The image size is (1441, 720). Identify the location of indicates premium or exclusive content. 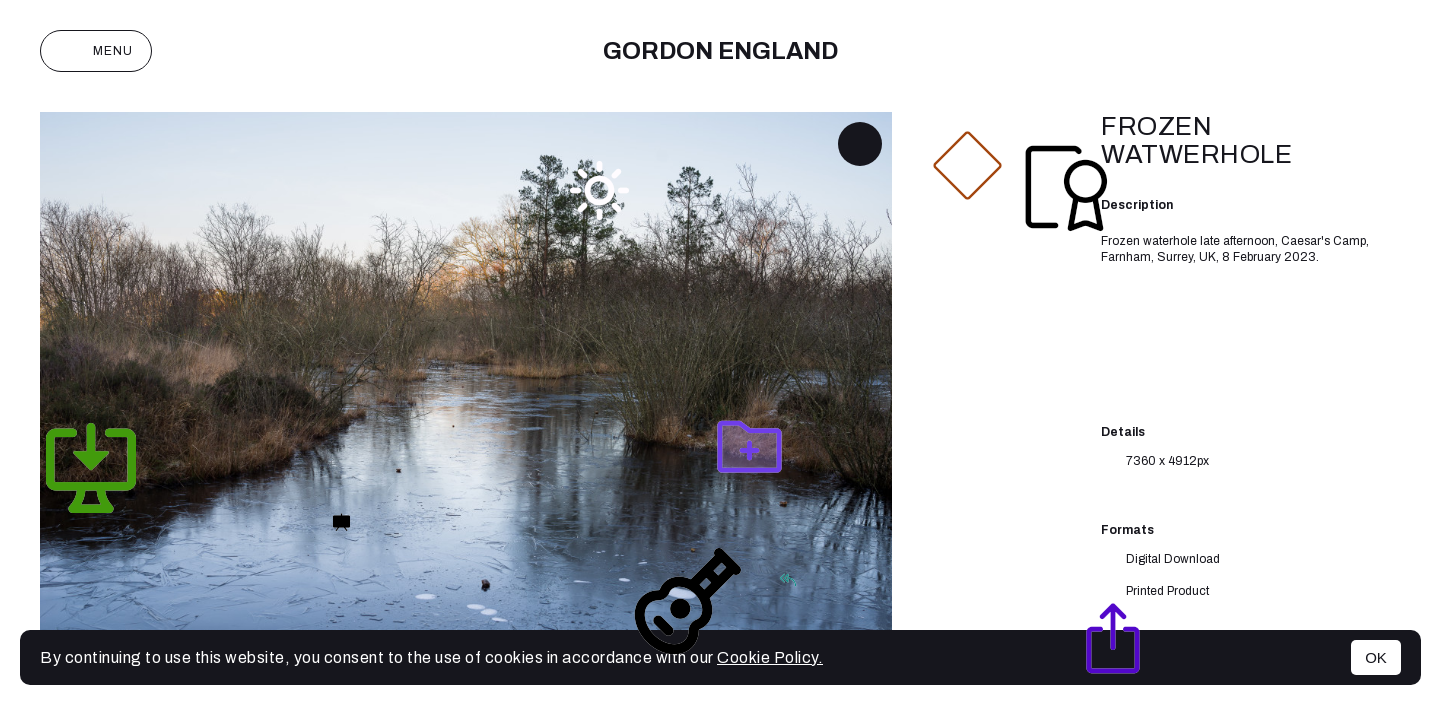
(967, 165).